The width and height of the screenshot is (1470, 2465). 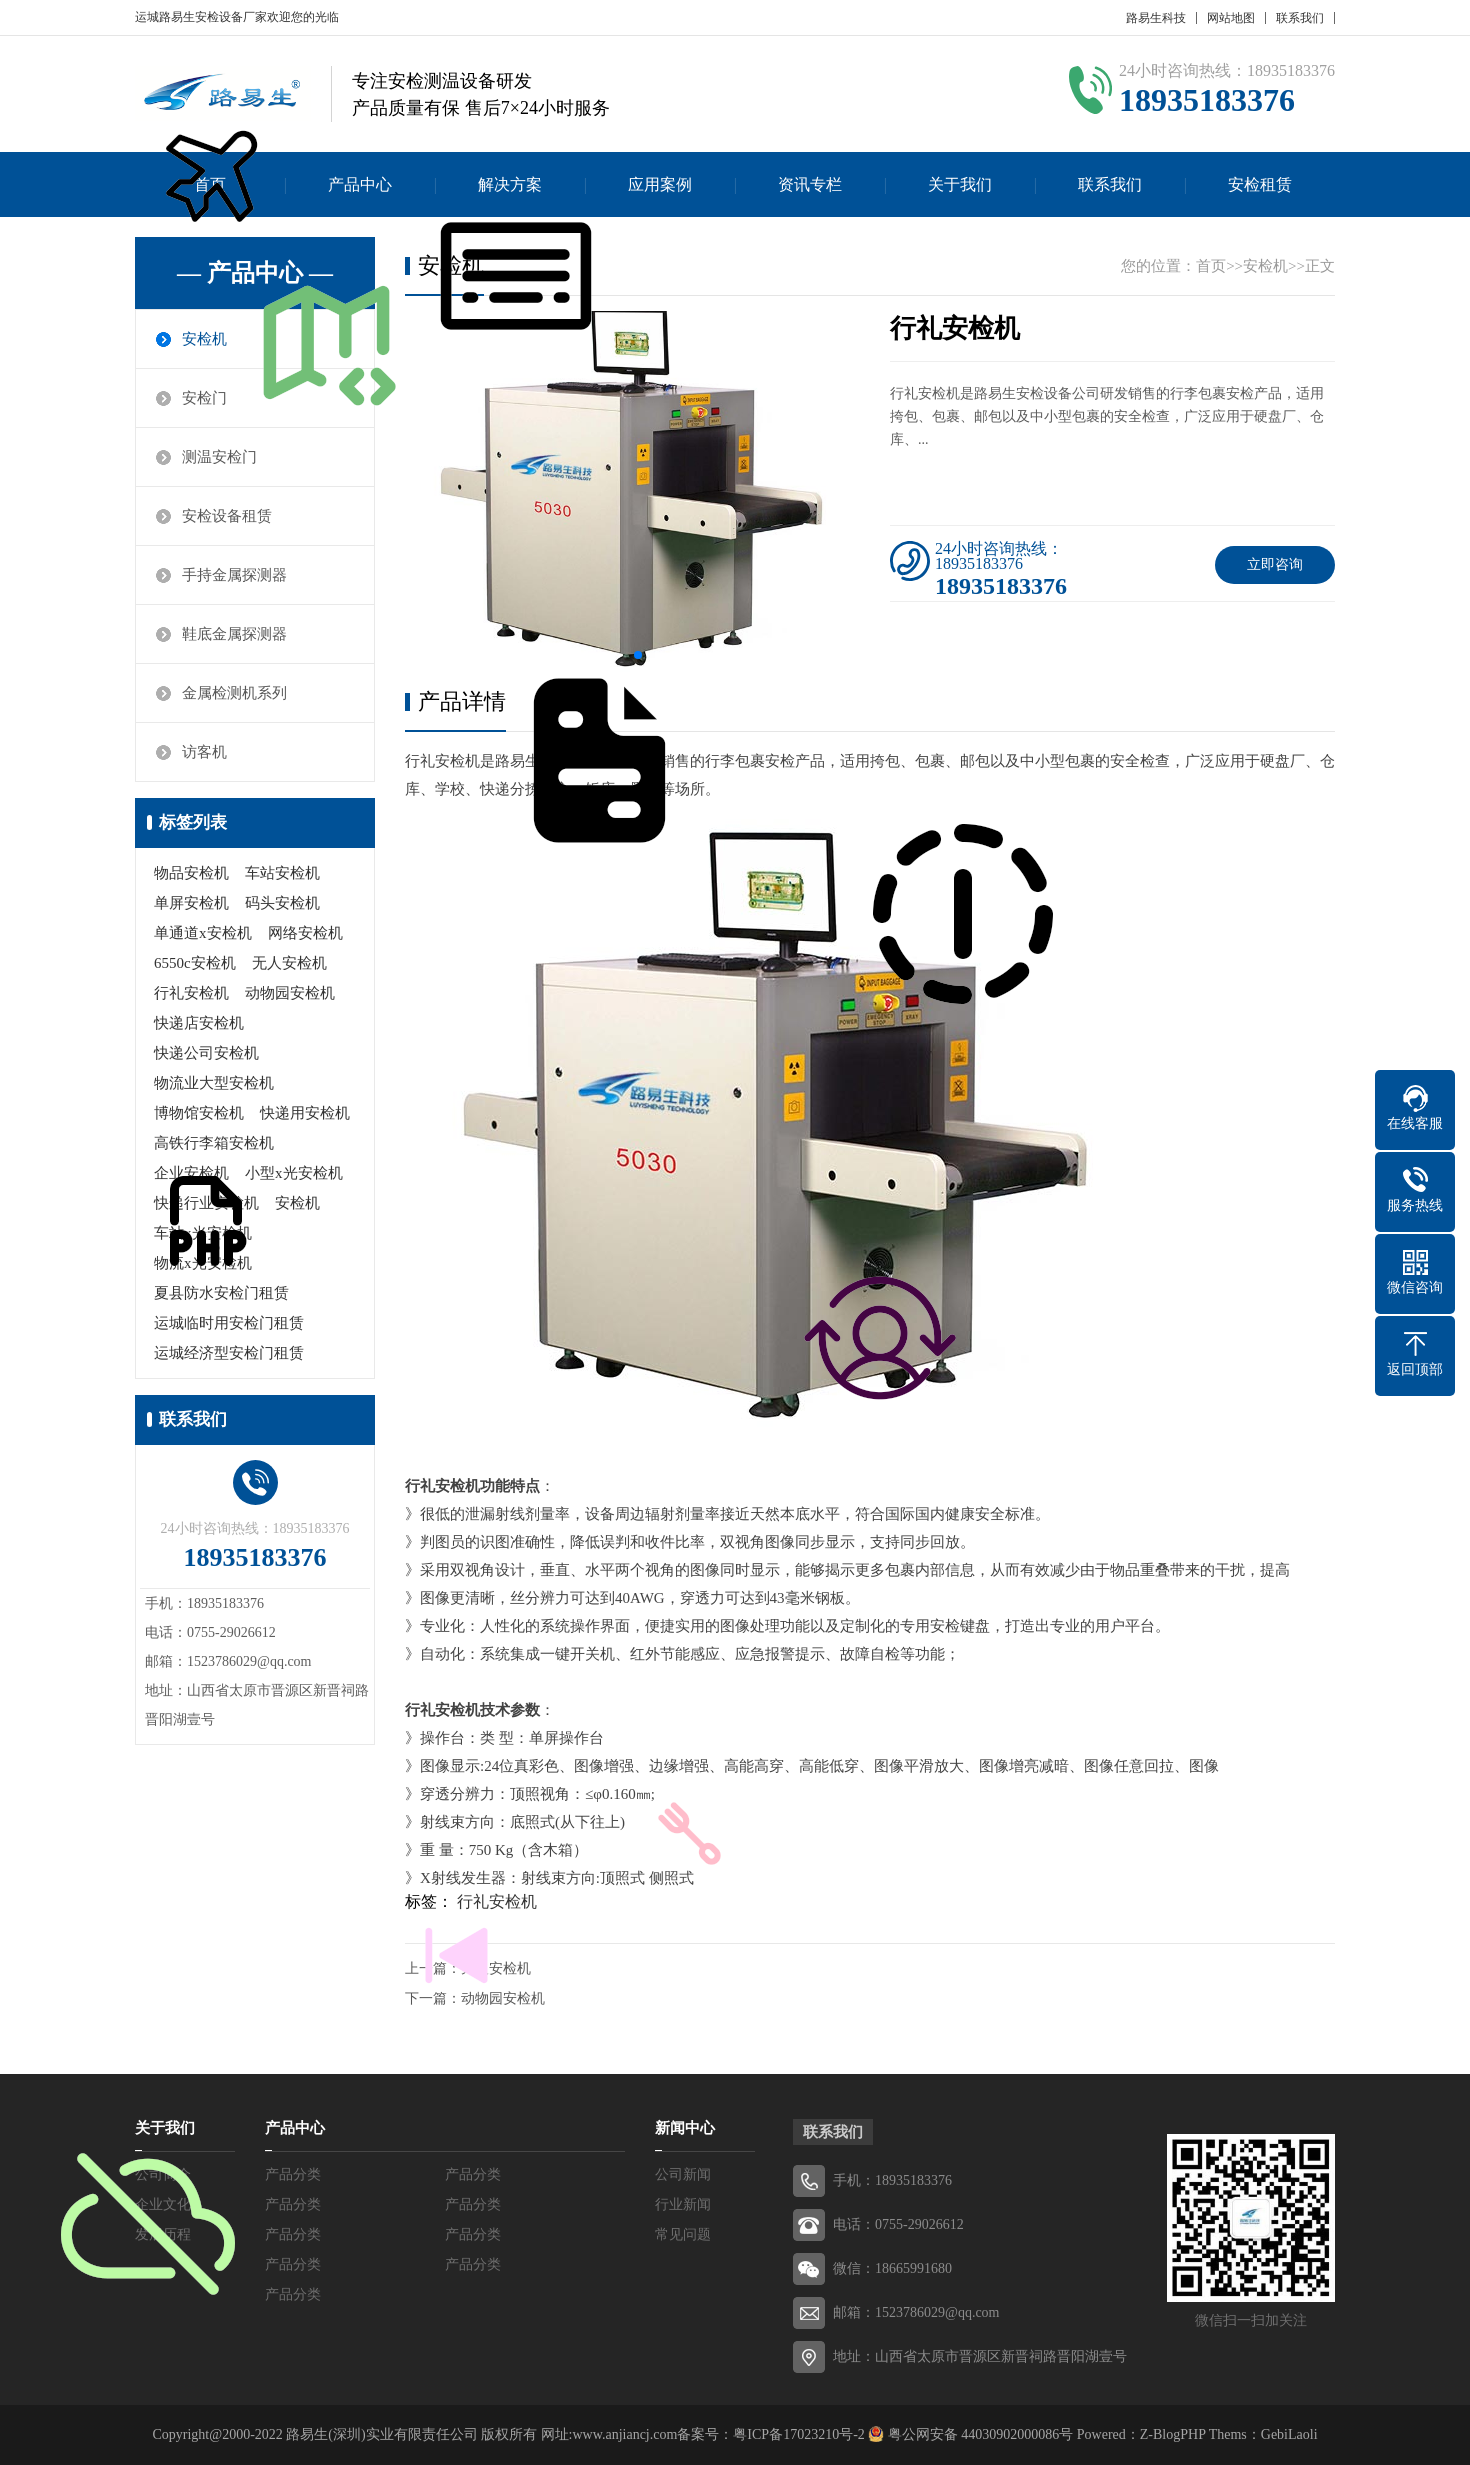 I want to click on open on-screen keyboard, so click(x=516, y=276).